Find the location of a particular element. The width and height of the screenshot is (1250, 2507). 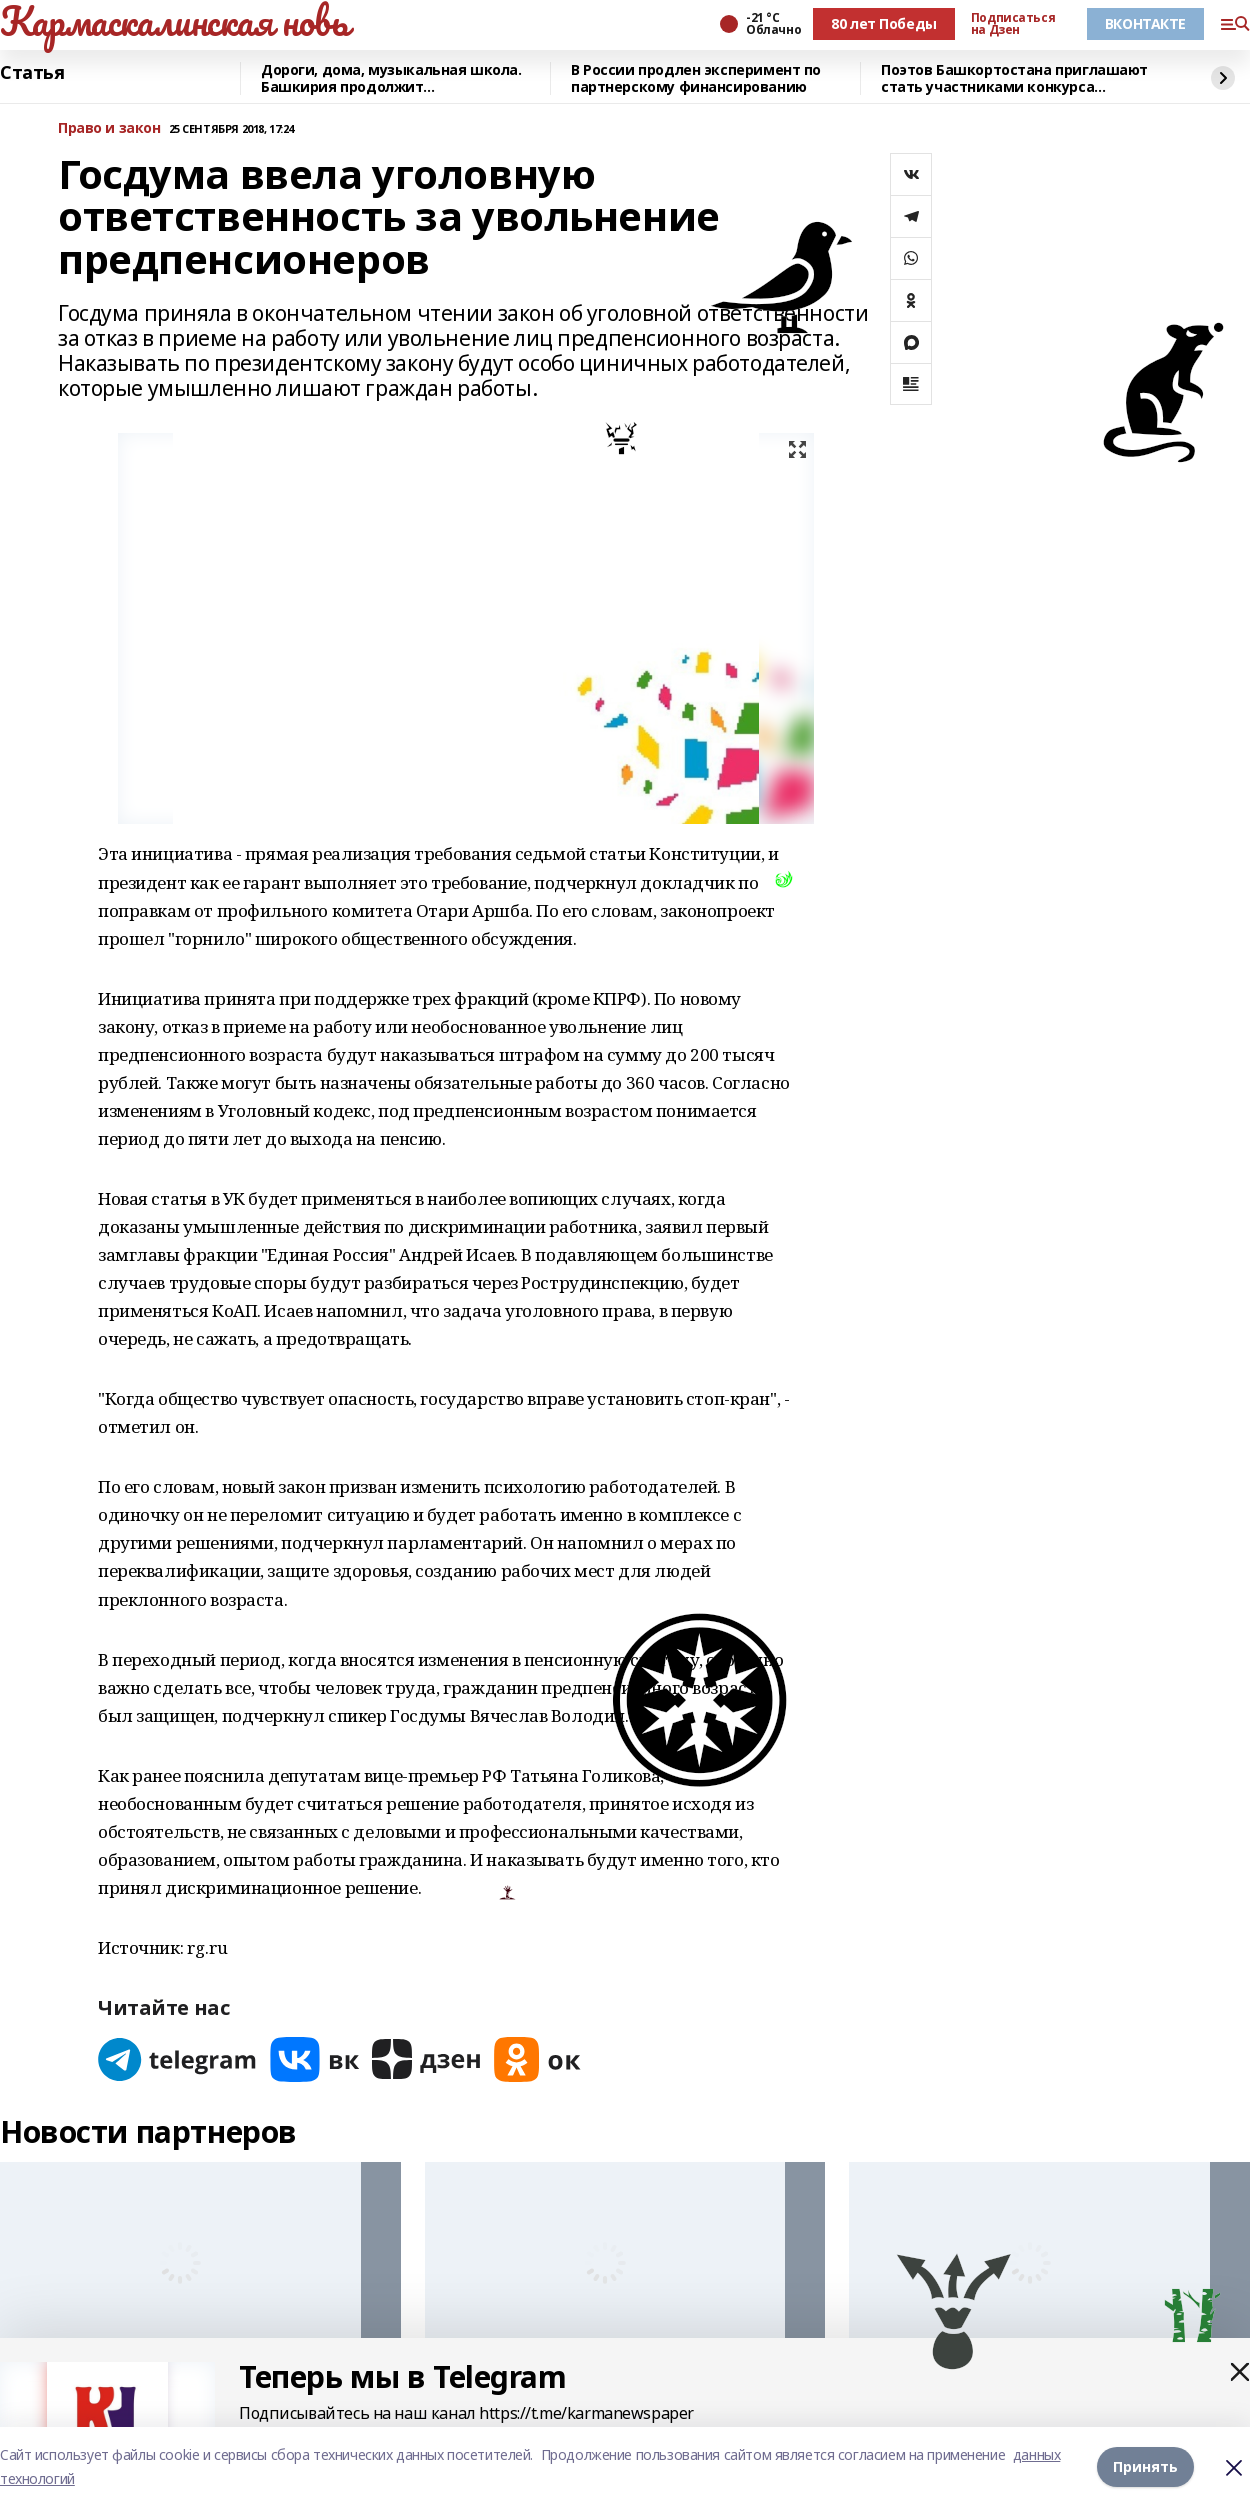

track your expenses is located at coordinates (954, 2311).